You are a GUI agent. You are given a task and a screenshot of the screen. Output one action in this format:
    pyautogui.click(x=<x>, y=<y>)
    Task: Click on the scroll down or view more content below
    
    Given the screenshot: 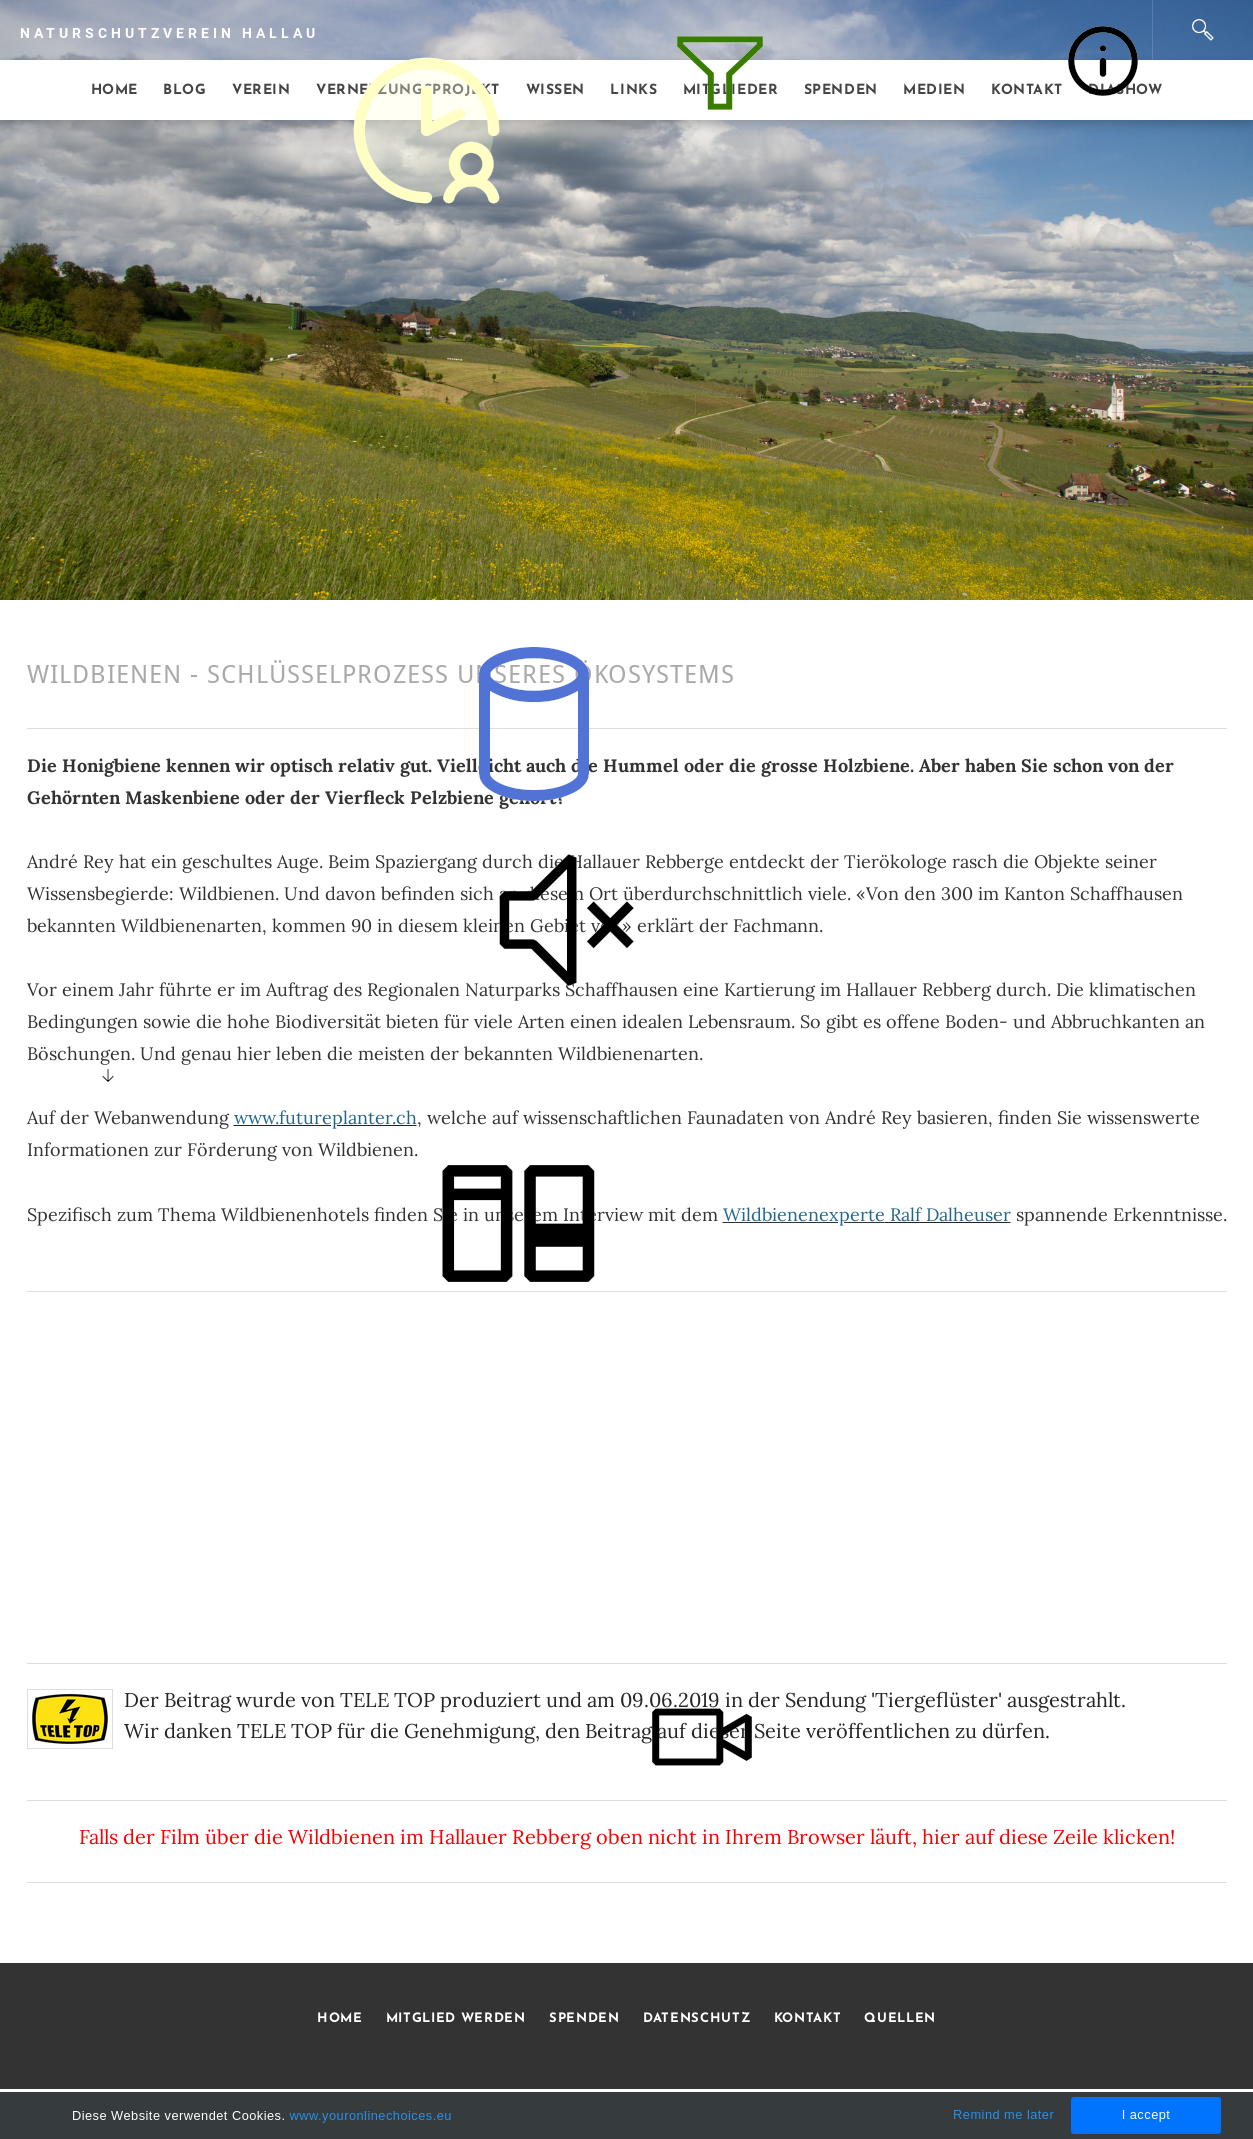 What is the action you would take?
    pyautogui.click(x=107, y=1075)
    